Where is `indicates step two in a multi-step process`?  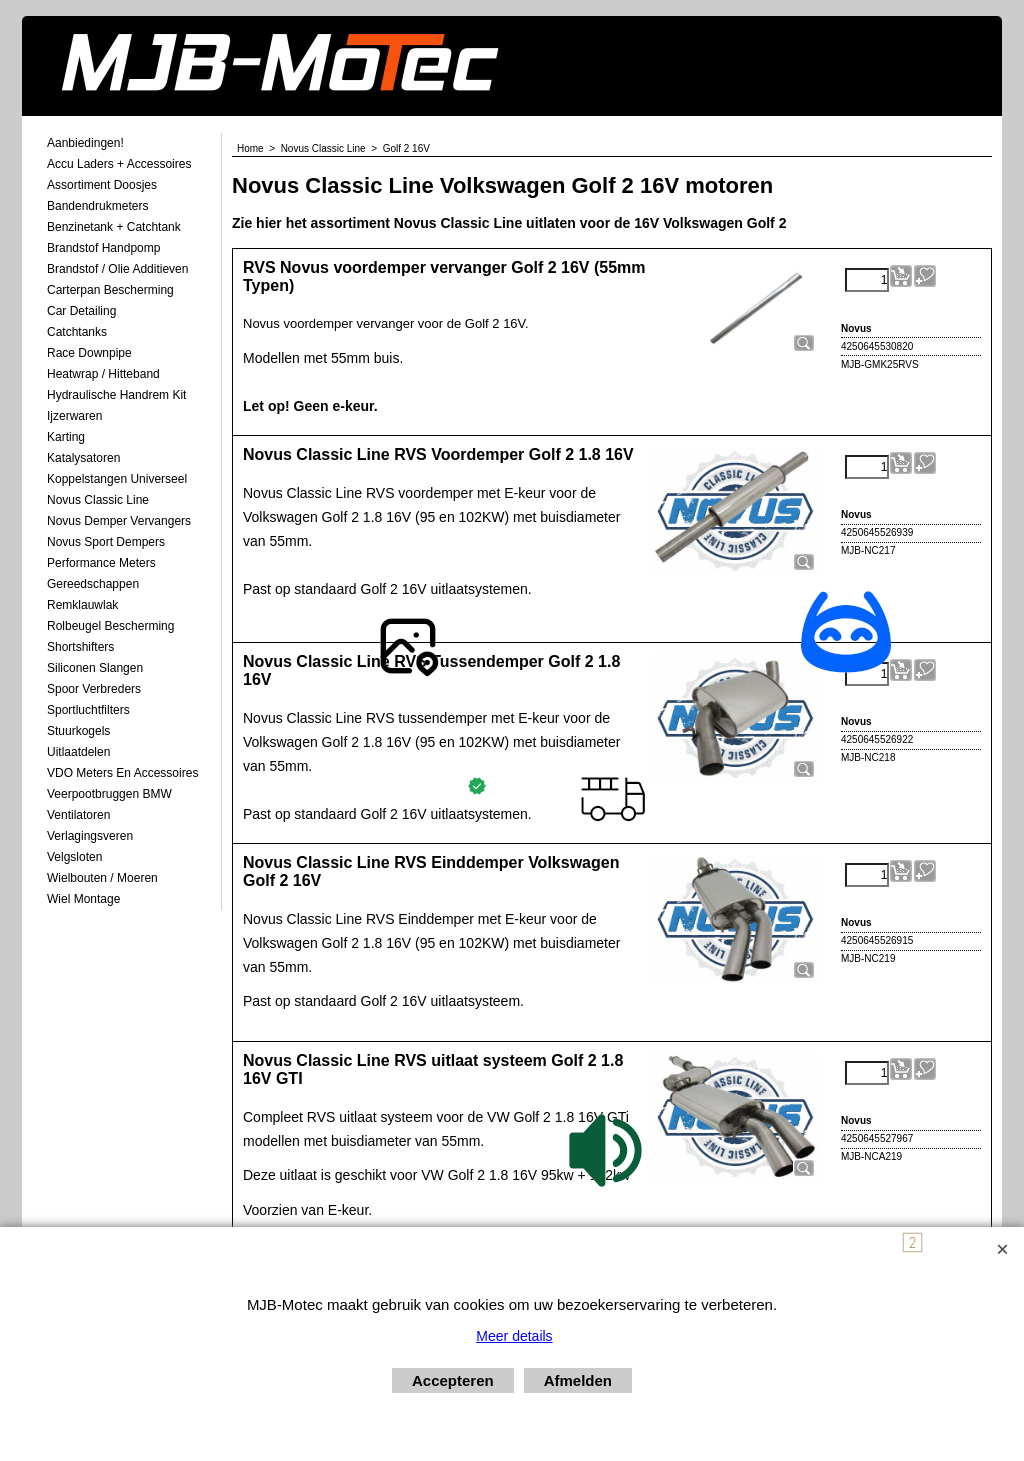
indicates step two in a multi-step process is located at coordinates (912, 1242).